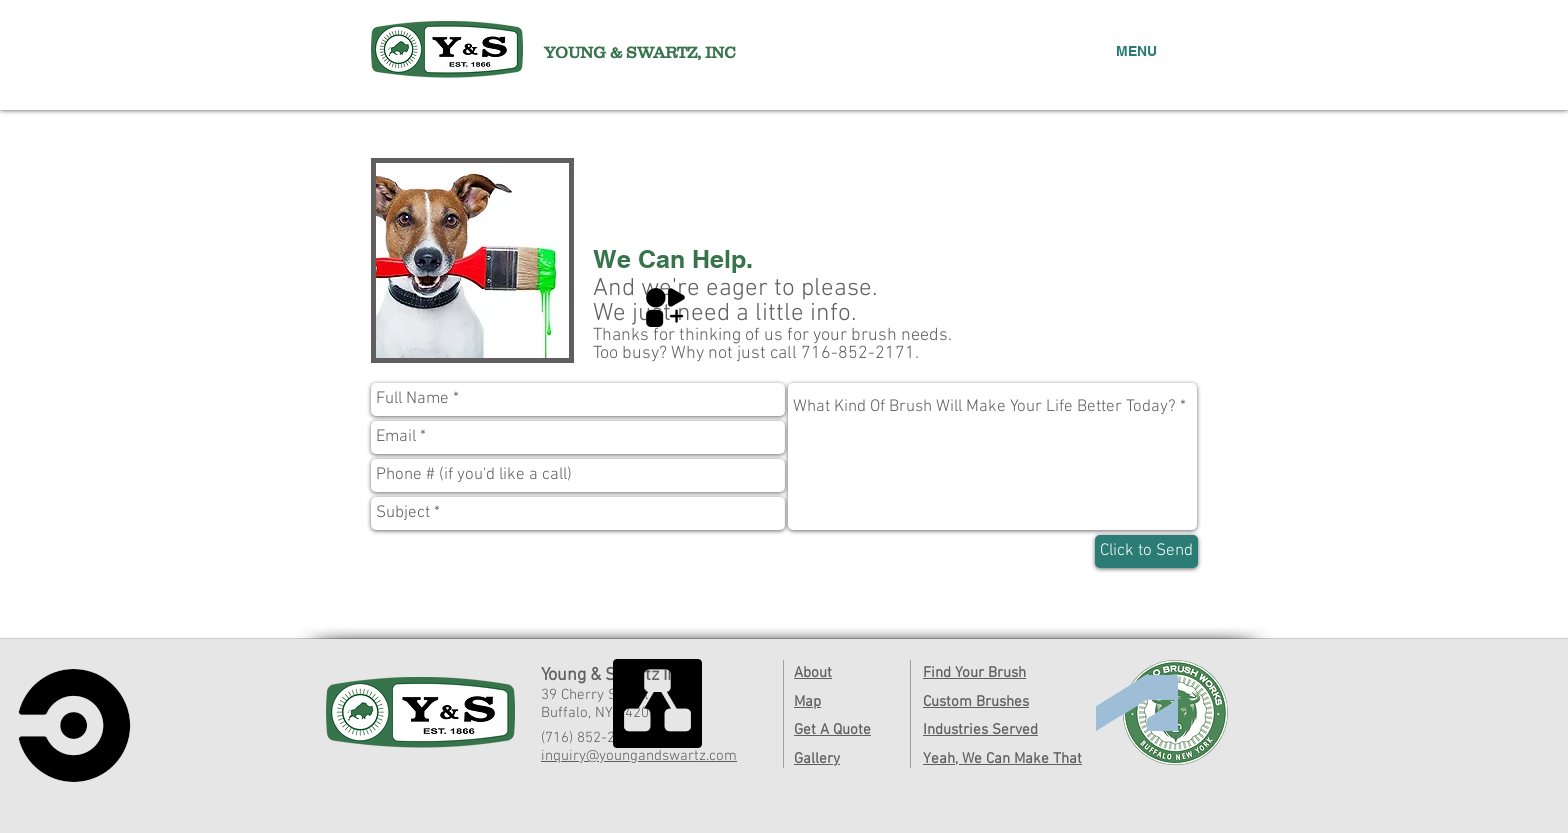  What do you see at coordinates (657, 703) in the screenshot?
I see `open diagrams.net application` at bounding box center [657, 703].